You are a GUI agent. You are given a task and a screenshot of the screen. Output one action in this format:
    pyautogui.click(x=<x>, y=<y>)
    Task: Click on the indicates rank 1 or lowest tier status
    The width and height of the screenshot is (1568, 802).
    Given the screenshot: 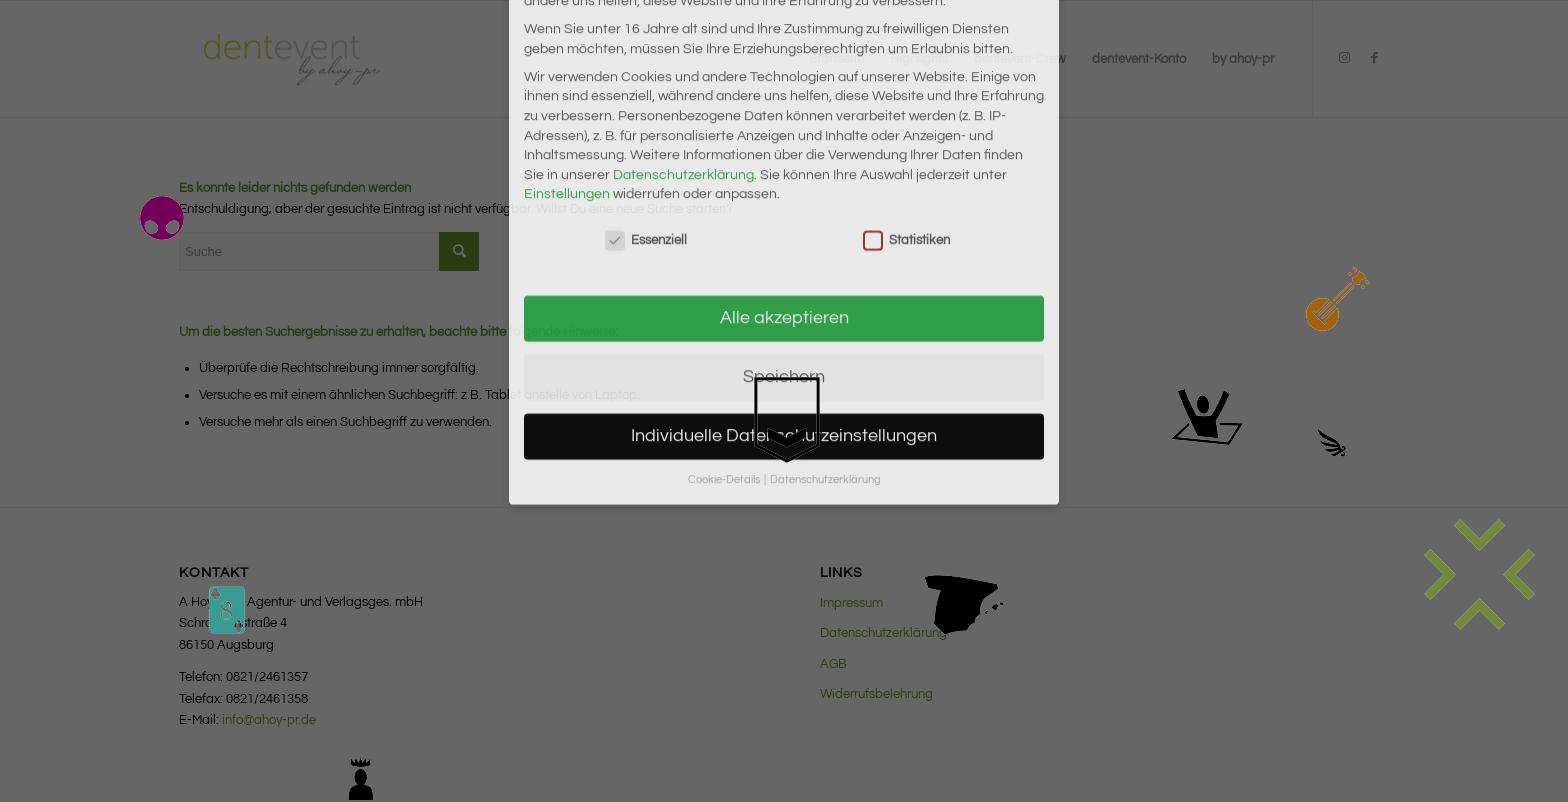 What is the action you would take?
    pyautogui.click(x=787, y=420)
    